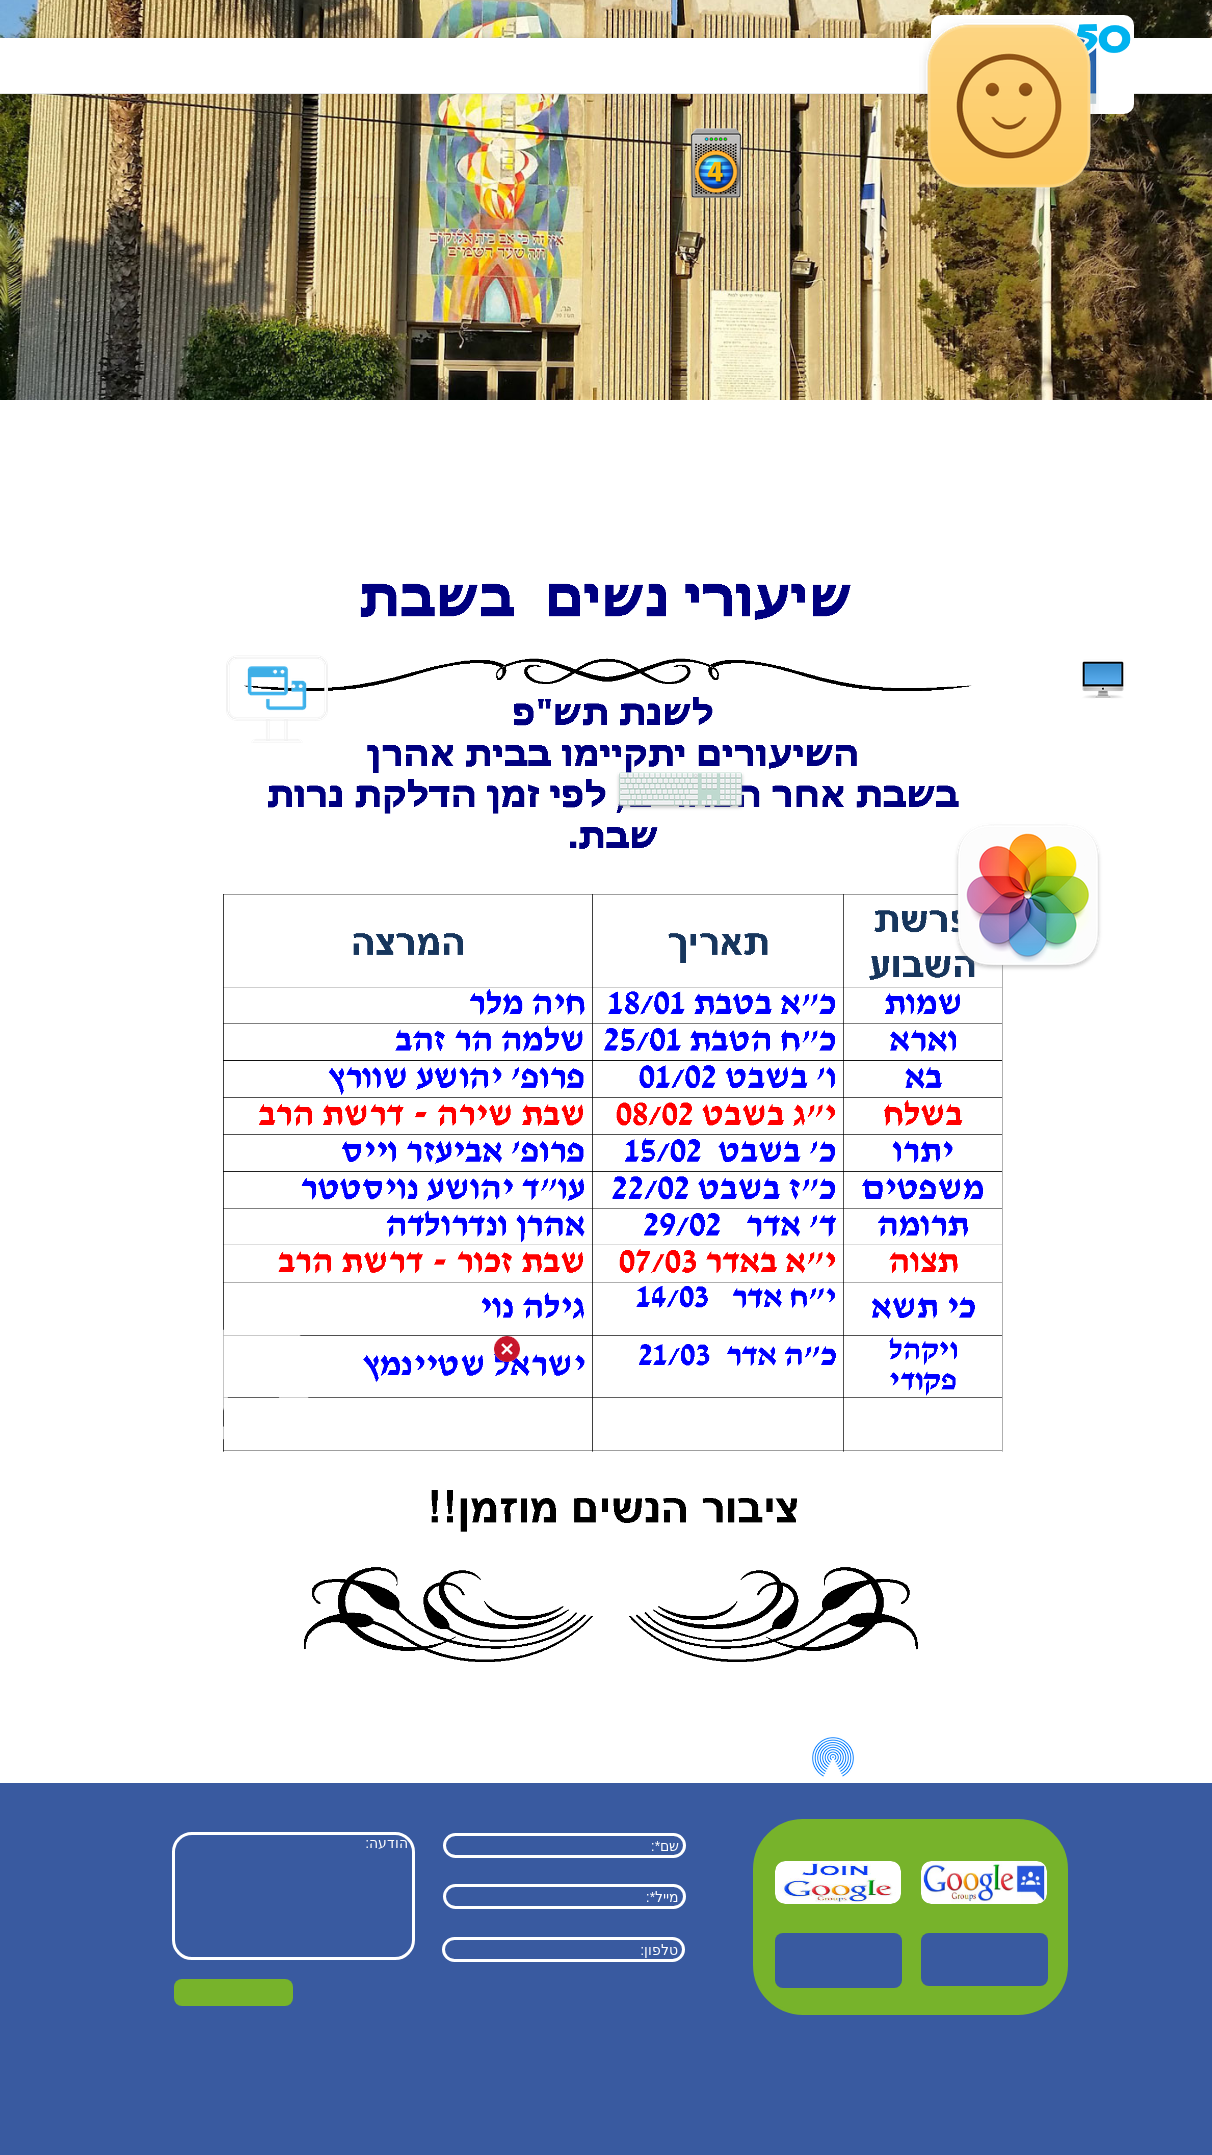 This screenshot has height=2155, width=1212. What do you see at coordinates (716, 163) in the screenshot?
I see `access RAID 4 storage configuration settings` at bounding box center [716, 163].